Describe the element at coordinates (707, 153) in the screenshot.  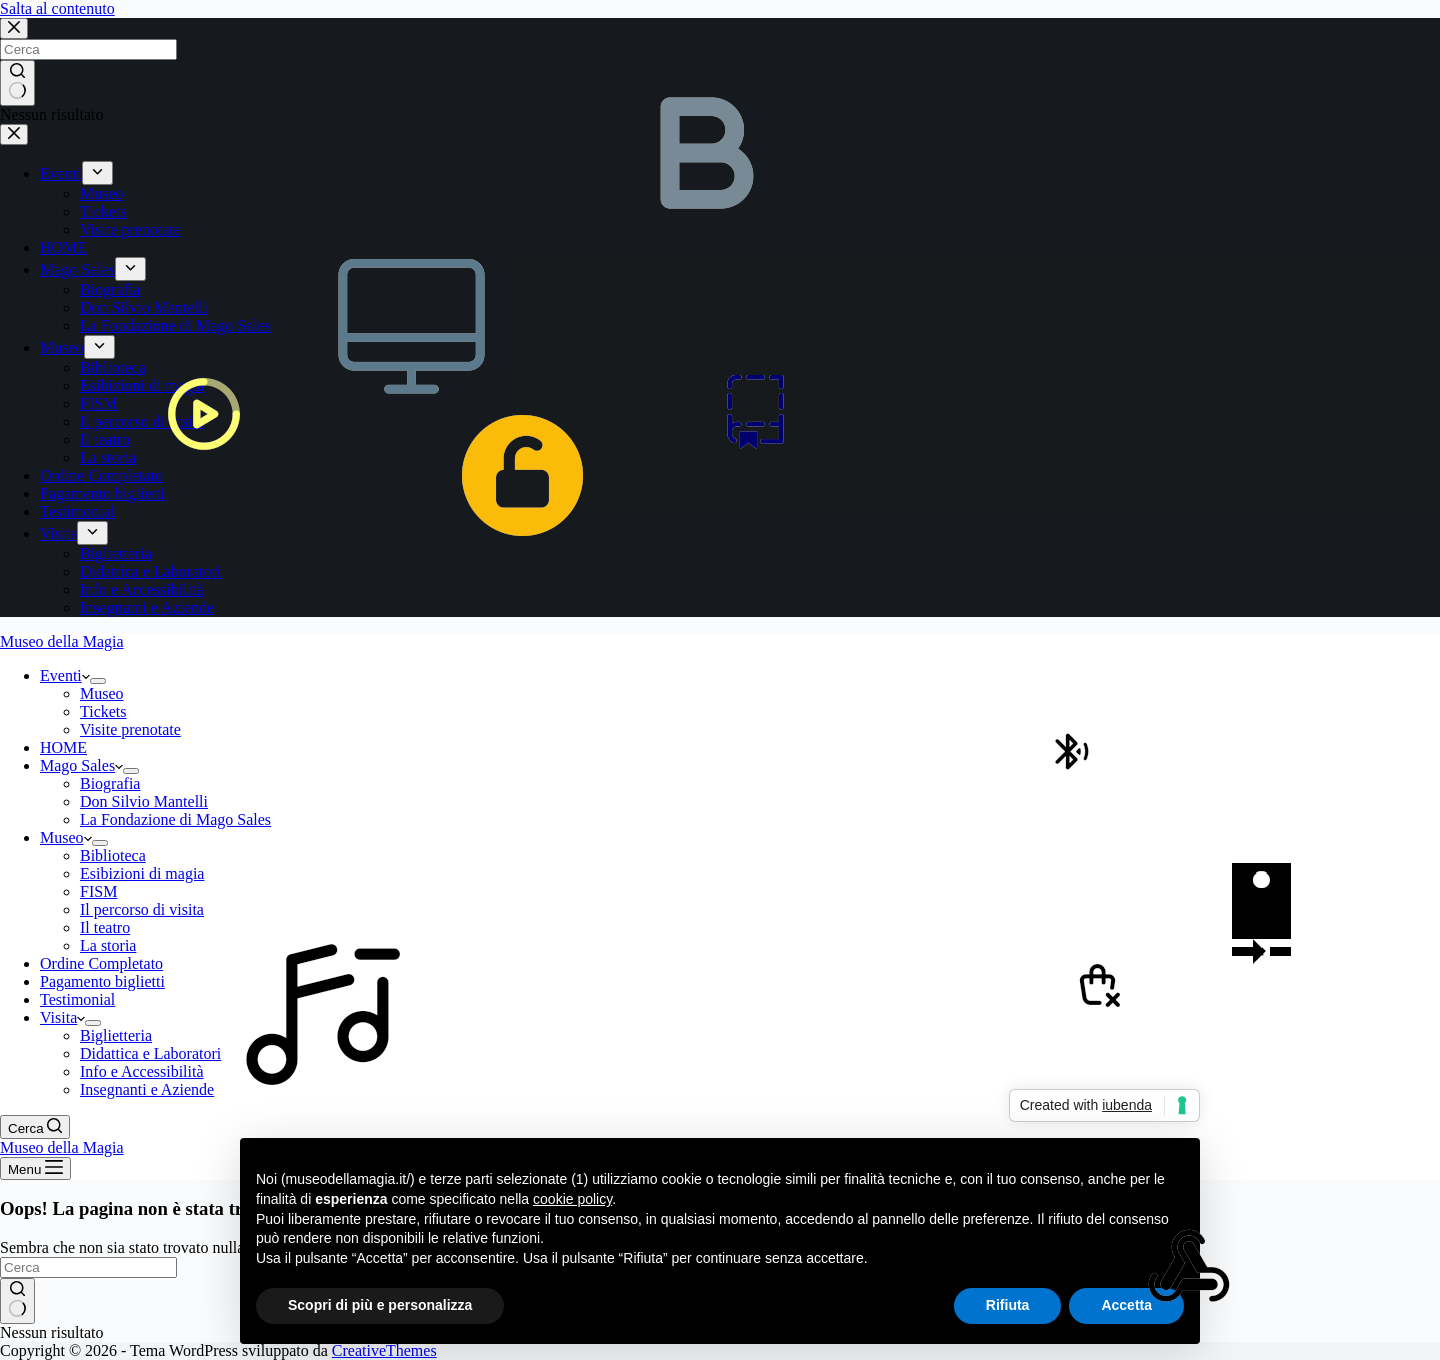
I see `apply bold formatting to selected text` at that location.